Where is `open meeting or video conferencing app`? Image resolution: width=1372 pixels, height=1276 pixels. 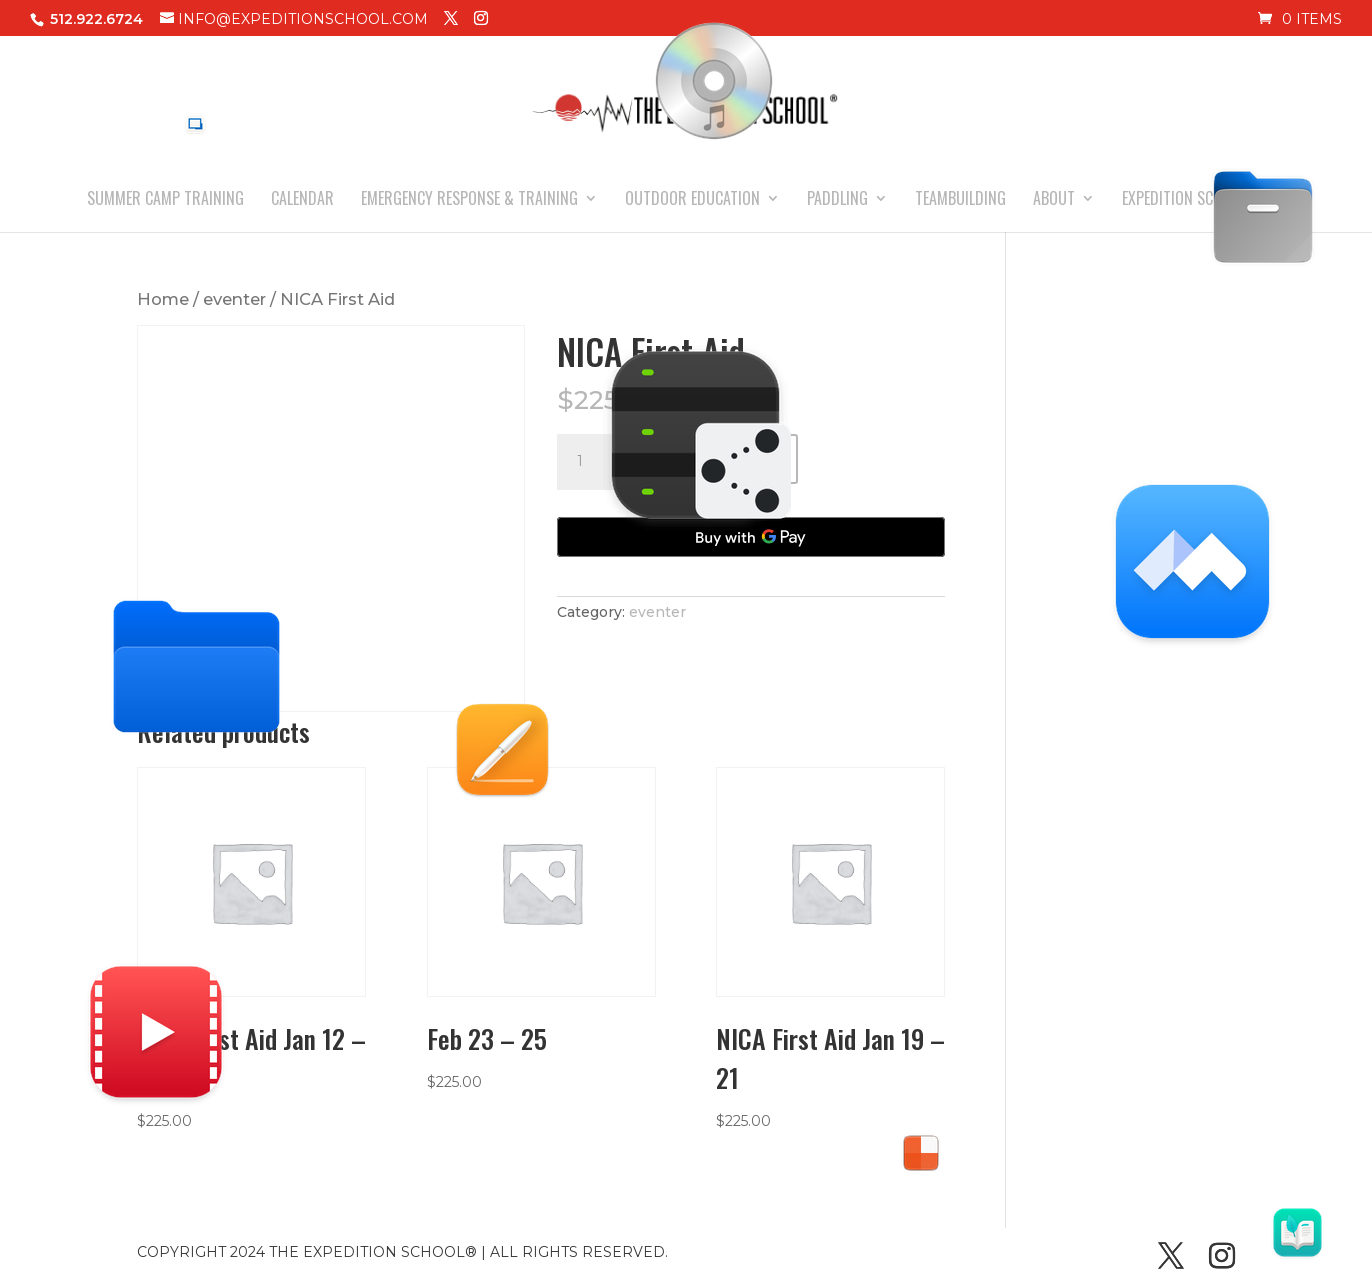 open meeting or video conferencing app is located at coordinates (1192, 561).